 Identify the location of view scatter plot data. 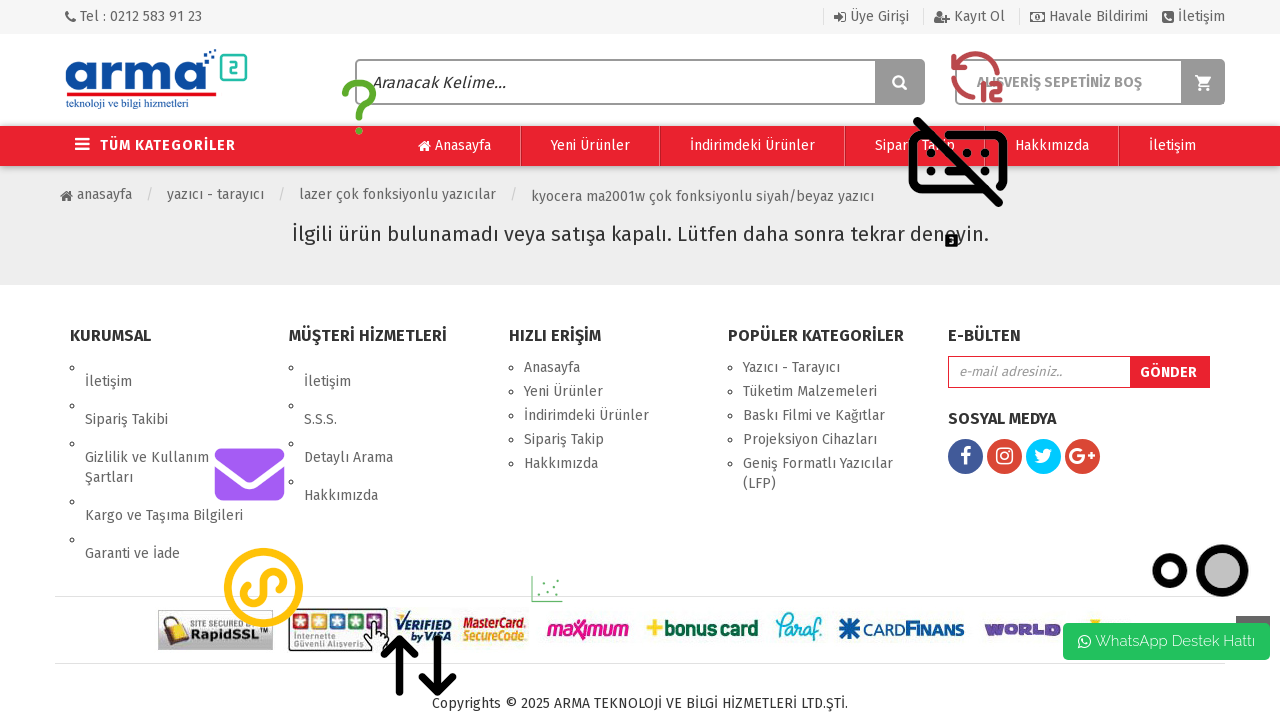
(547, 589).